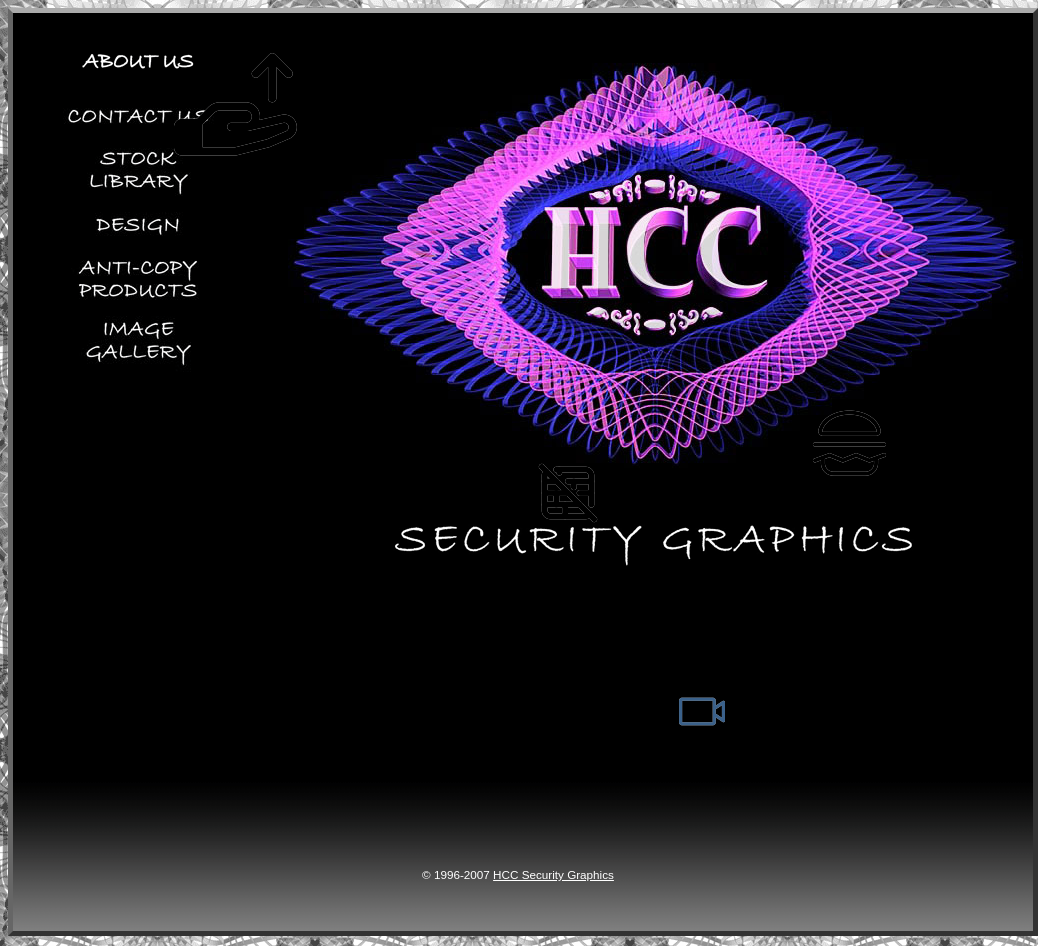 The image size is (1038, 946). I want to click on upload or send a file, so click(239, 110).